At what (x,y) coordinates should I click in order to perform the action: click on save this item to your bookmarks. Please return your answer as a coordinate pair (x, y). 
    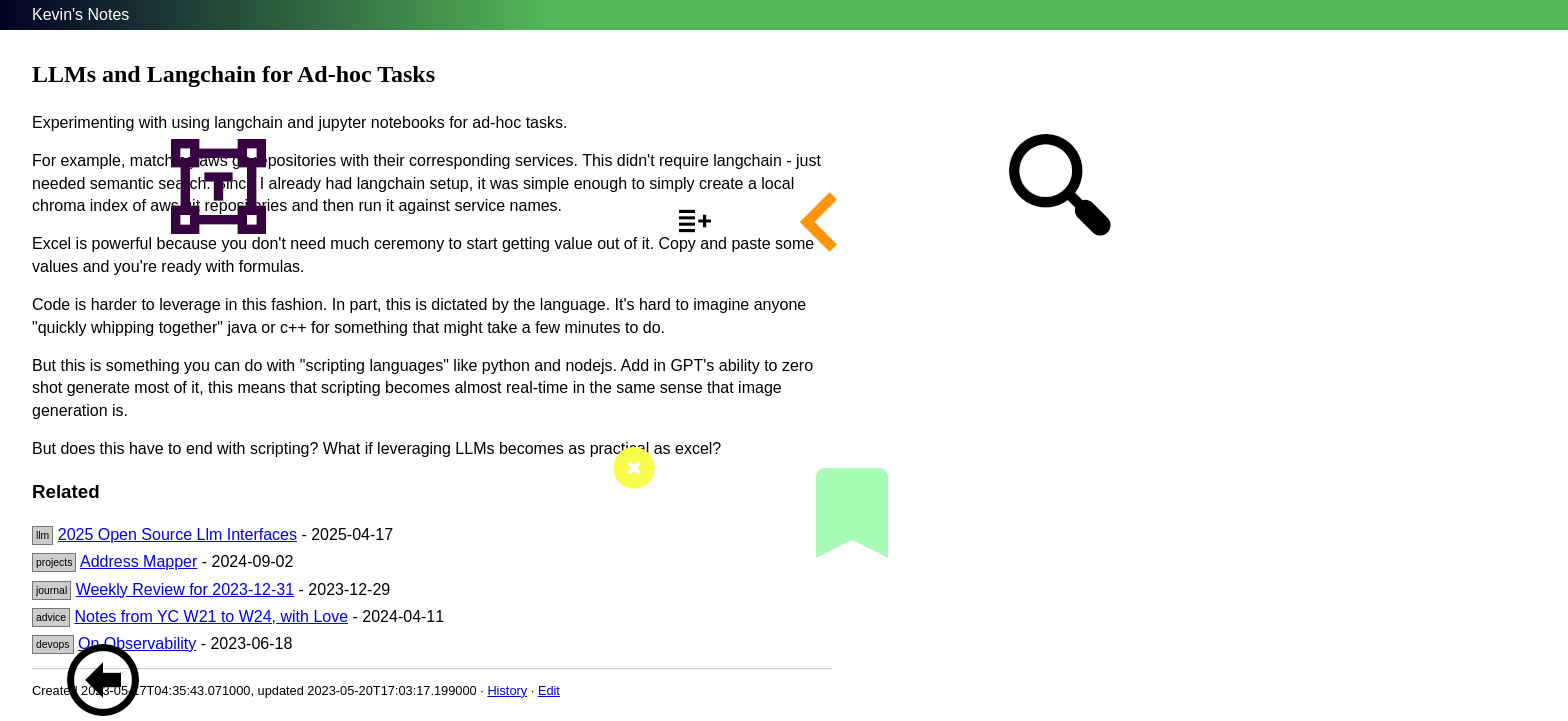
    Looking at the image, I should click on (852, 513).